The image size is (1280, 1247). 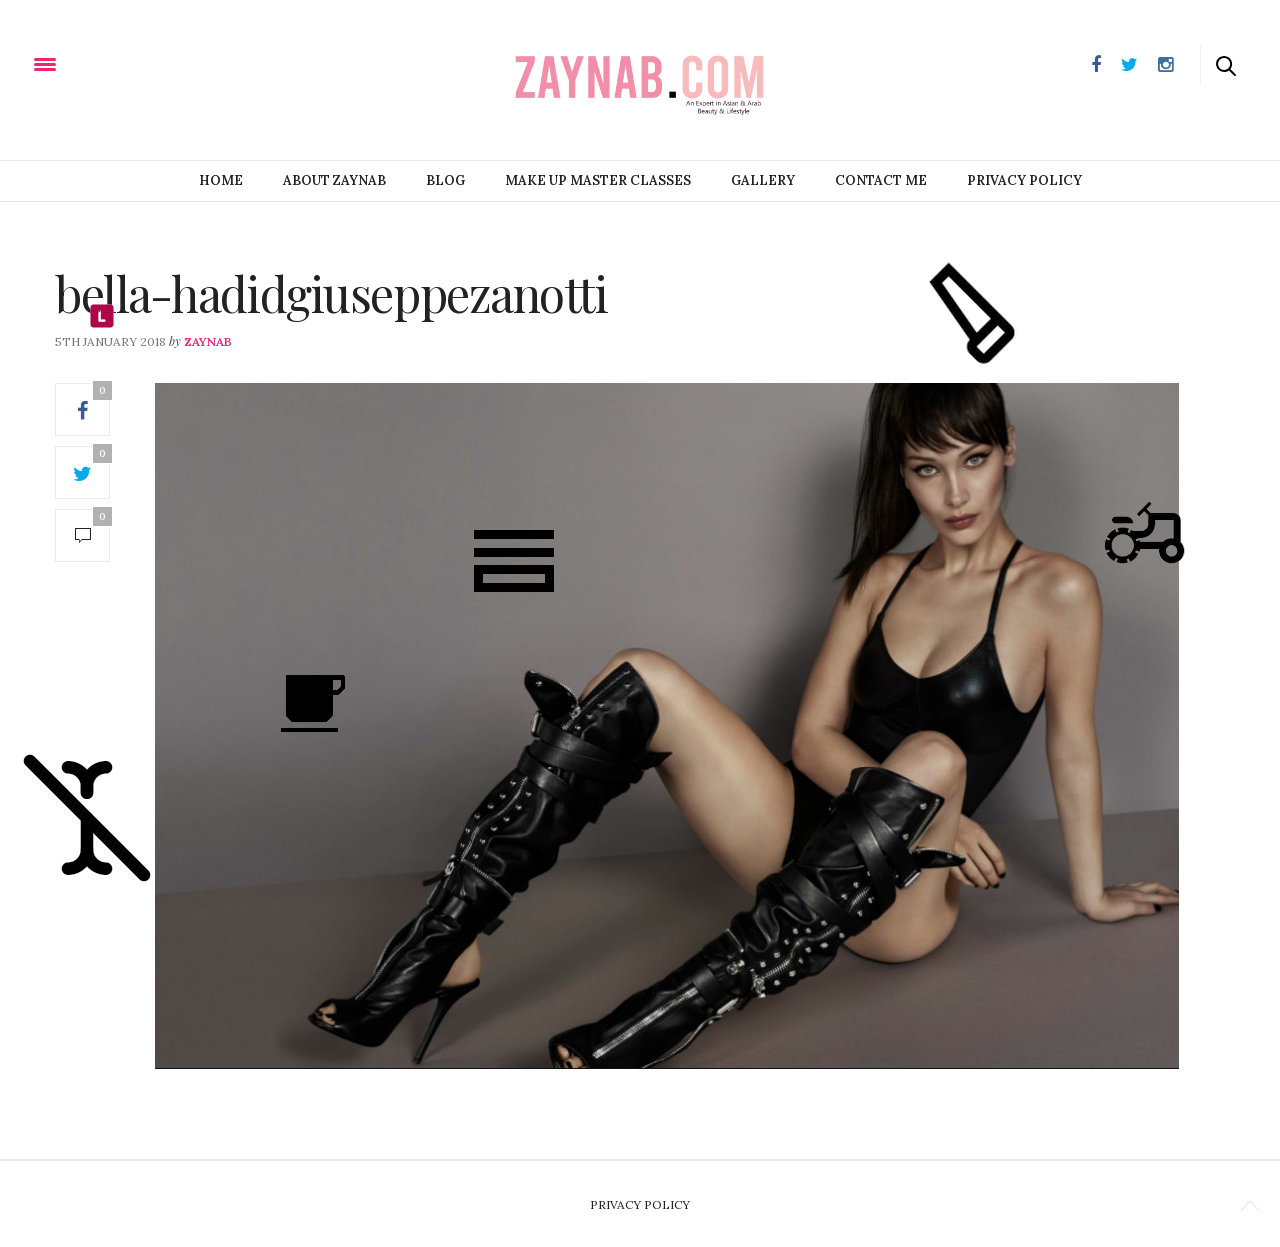 I want to click on access agricultural or farming features, so click(x=1144, y=534).